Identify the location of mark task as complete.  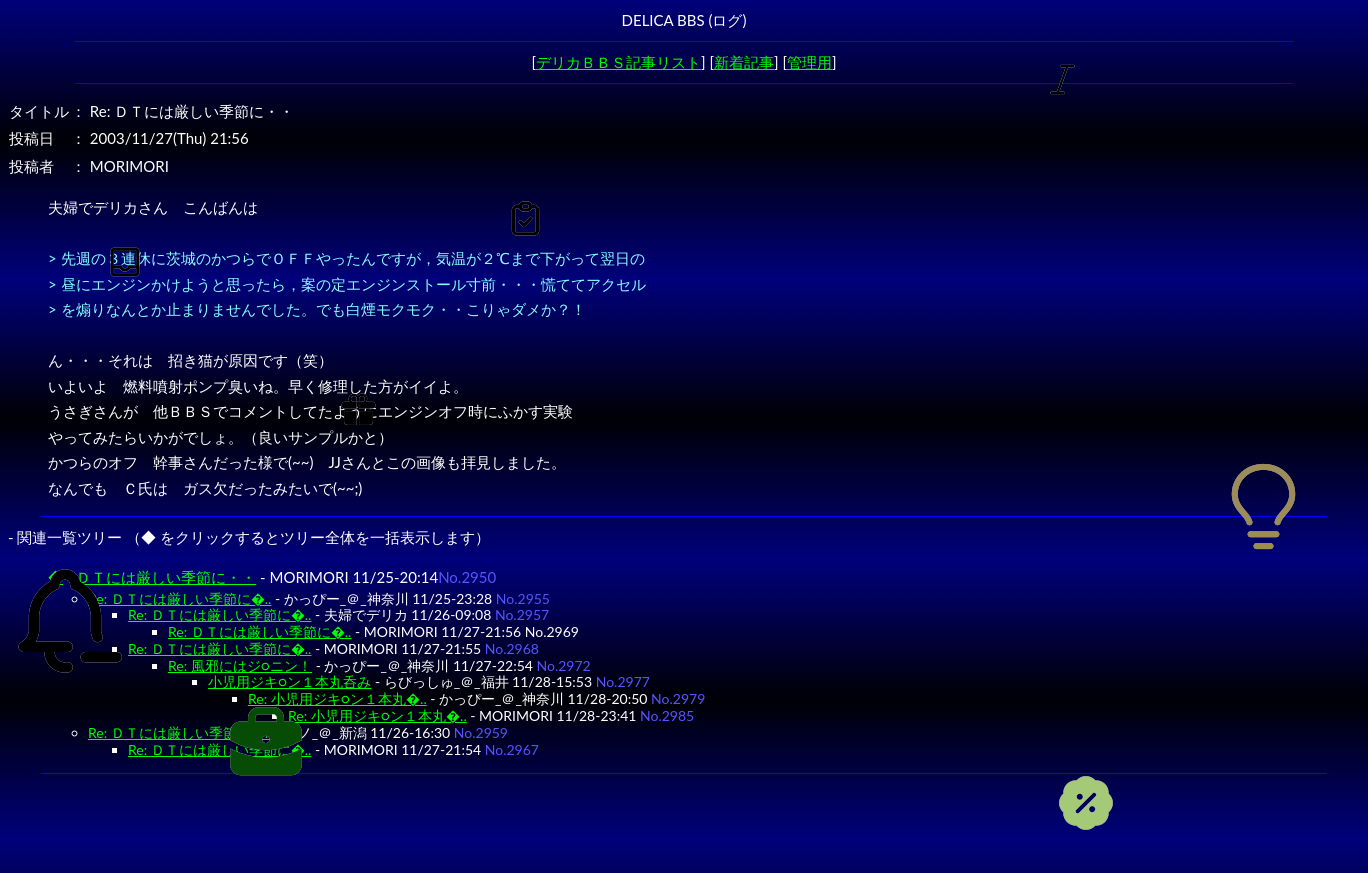
(525, 218).